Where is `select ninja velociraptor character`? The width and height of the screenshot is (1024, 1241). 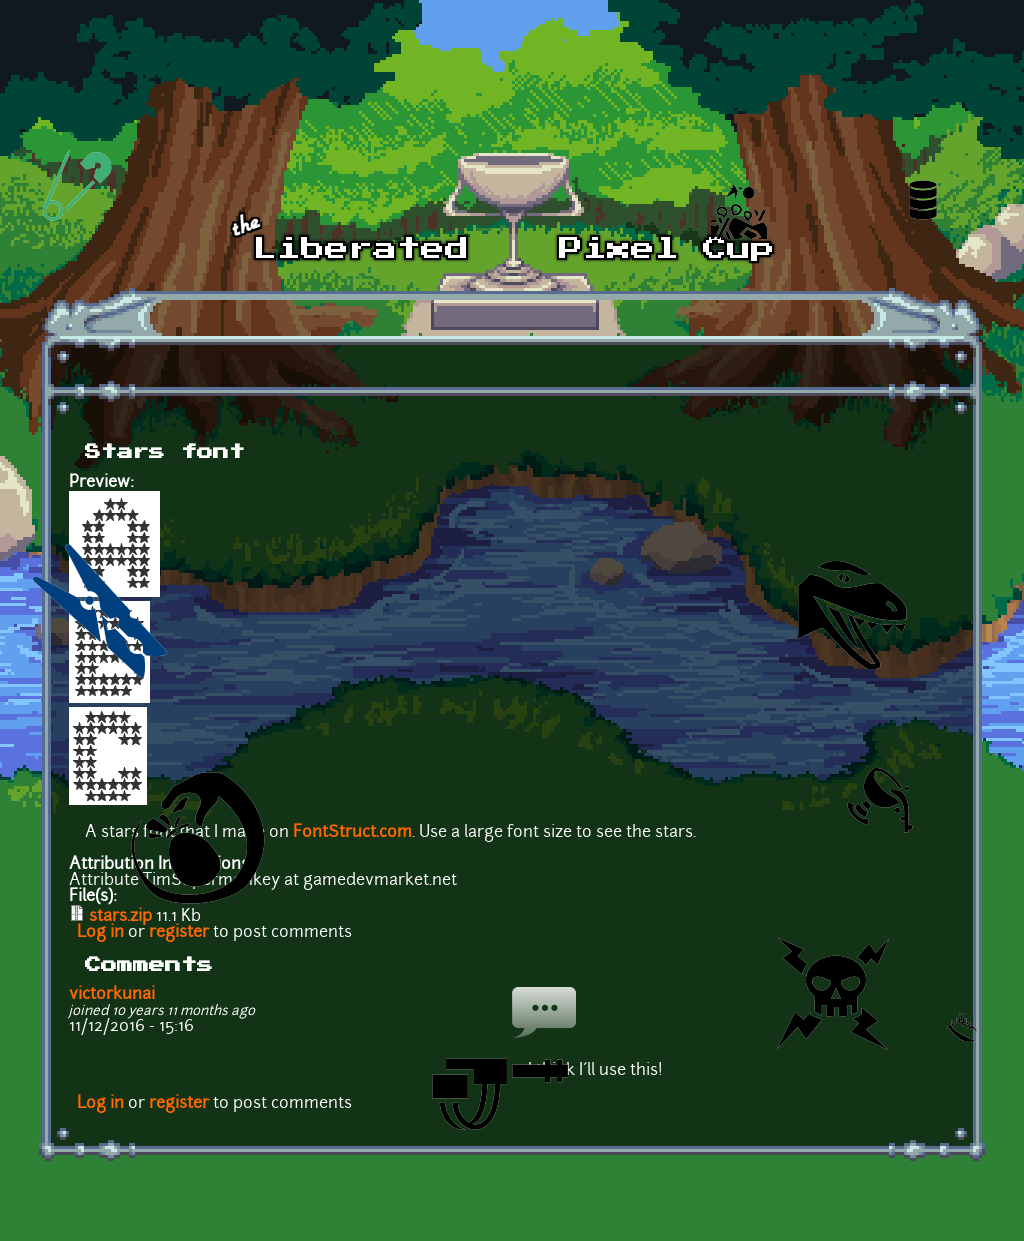
select ninja velociraptor character is located at coordinates (853, 615).